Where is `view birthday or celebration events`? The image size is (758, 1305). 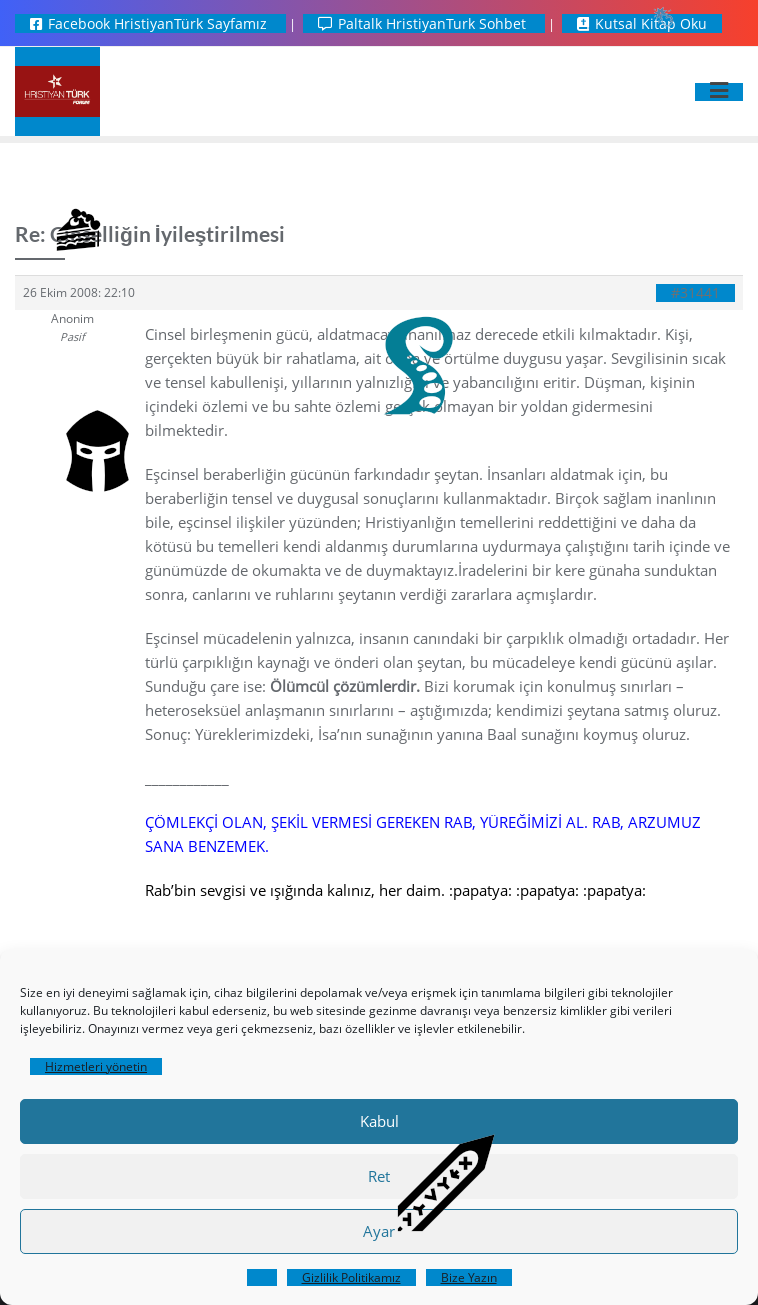
view birthday or celebration events is located at coordinates (78, 230).